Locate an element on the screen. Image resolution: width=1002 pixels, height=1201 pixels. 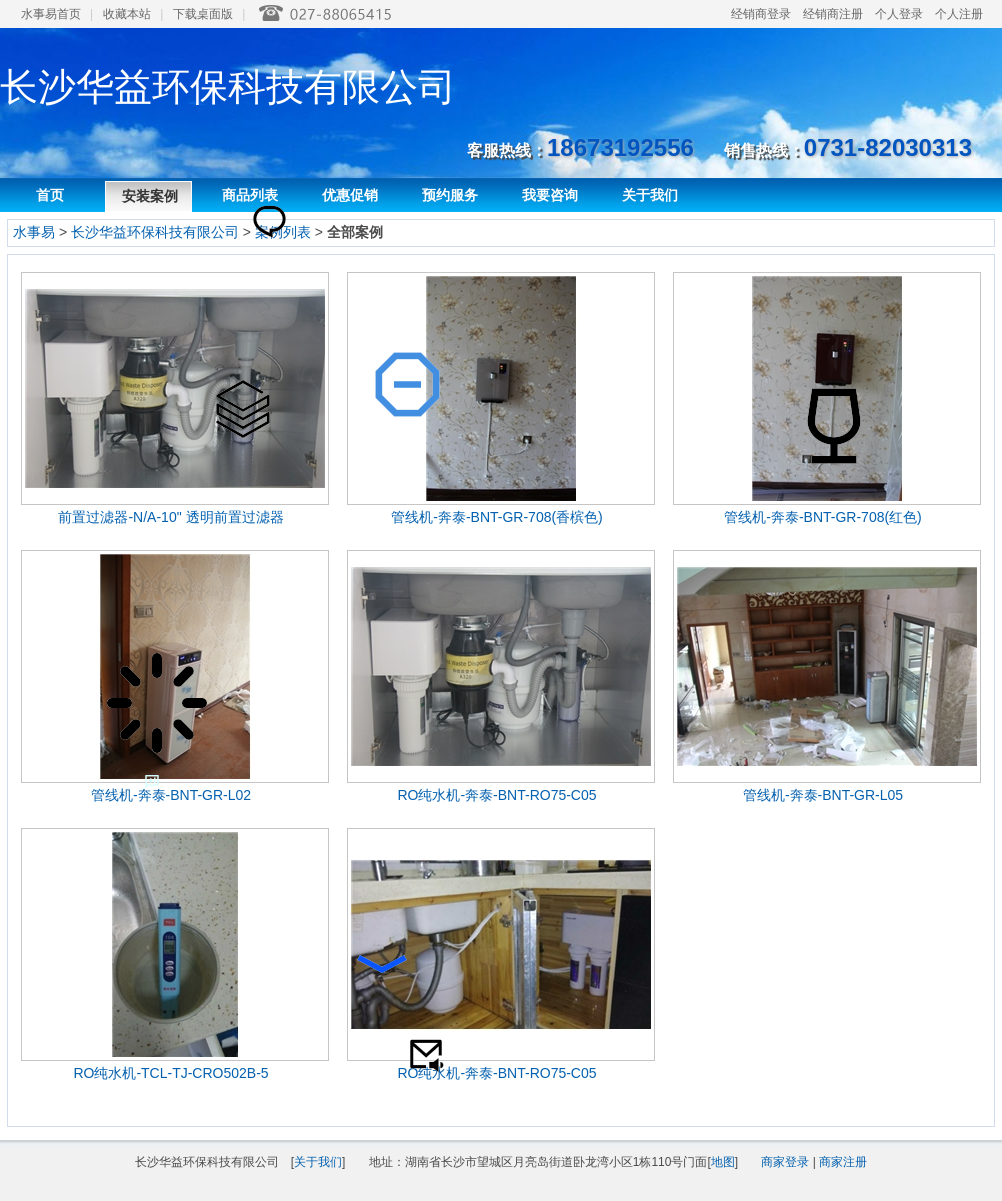
indicates spam or blocked content is located at coordinates (407, 384).